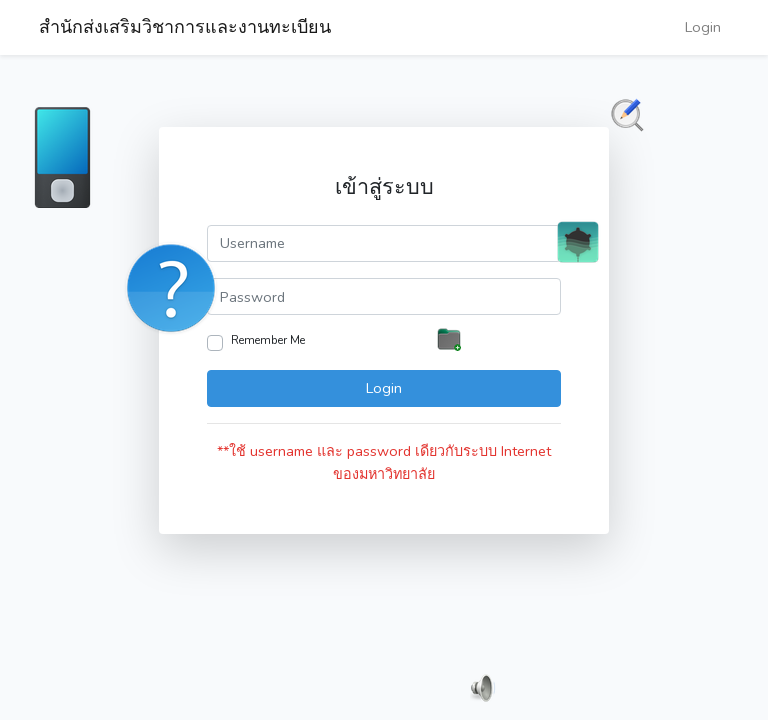 The height and width of the screenshot is (720, 768). I want to click on open the help or support center, so click(171, 288).